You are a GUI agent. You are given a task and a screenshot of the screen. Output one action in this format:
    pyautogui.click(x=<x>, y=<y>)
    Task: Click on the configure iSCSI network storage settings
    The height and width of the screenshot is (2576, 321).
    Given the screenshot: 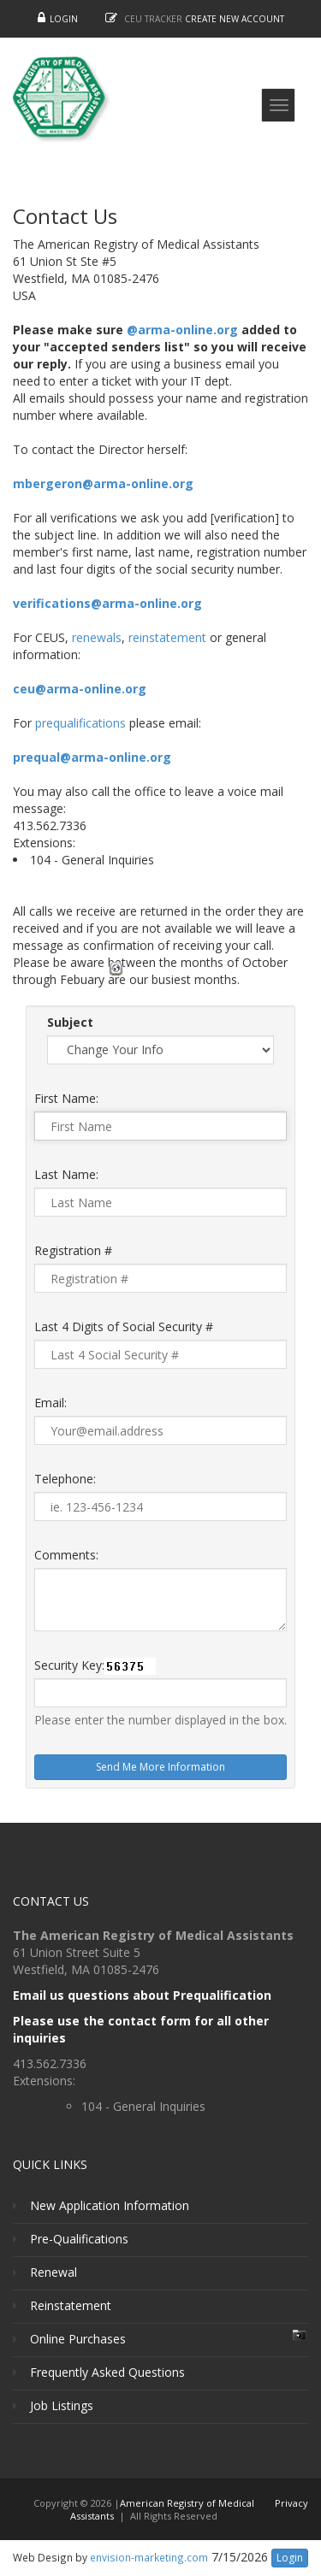 What is the action you would take?
    pyautogui.click(x=116, y=969)
    